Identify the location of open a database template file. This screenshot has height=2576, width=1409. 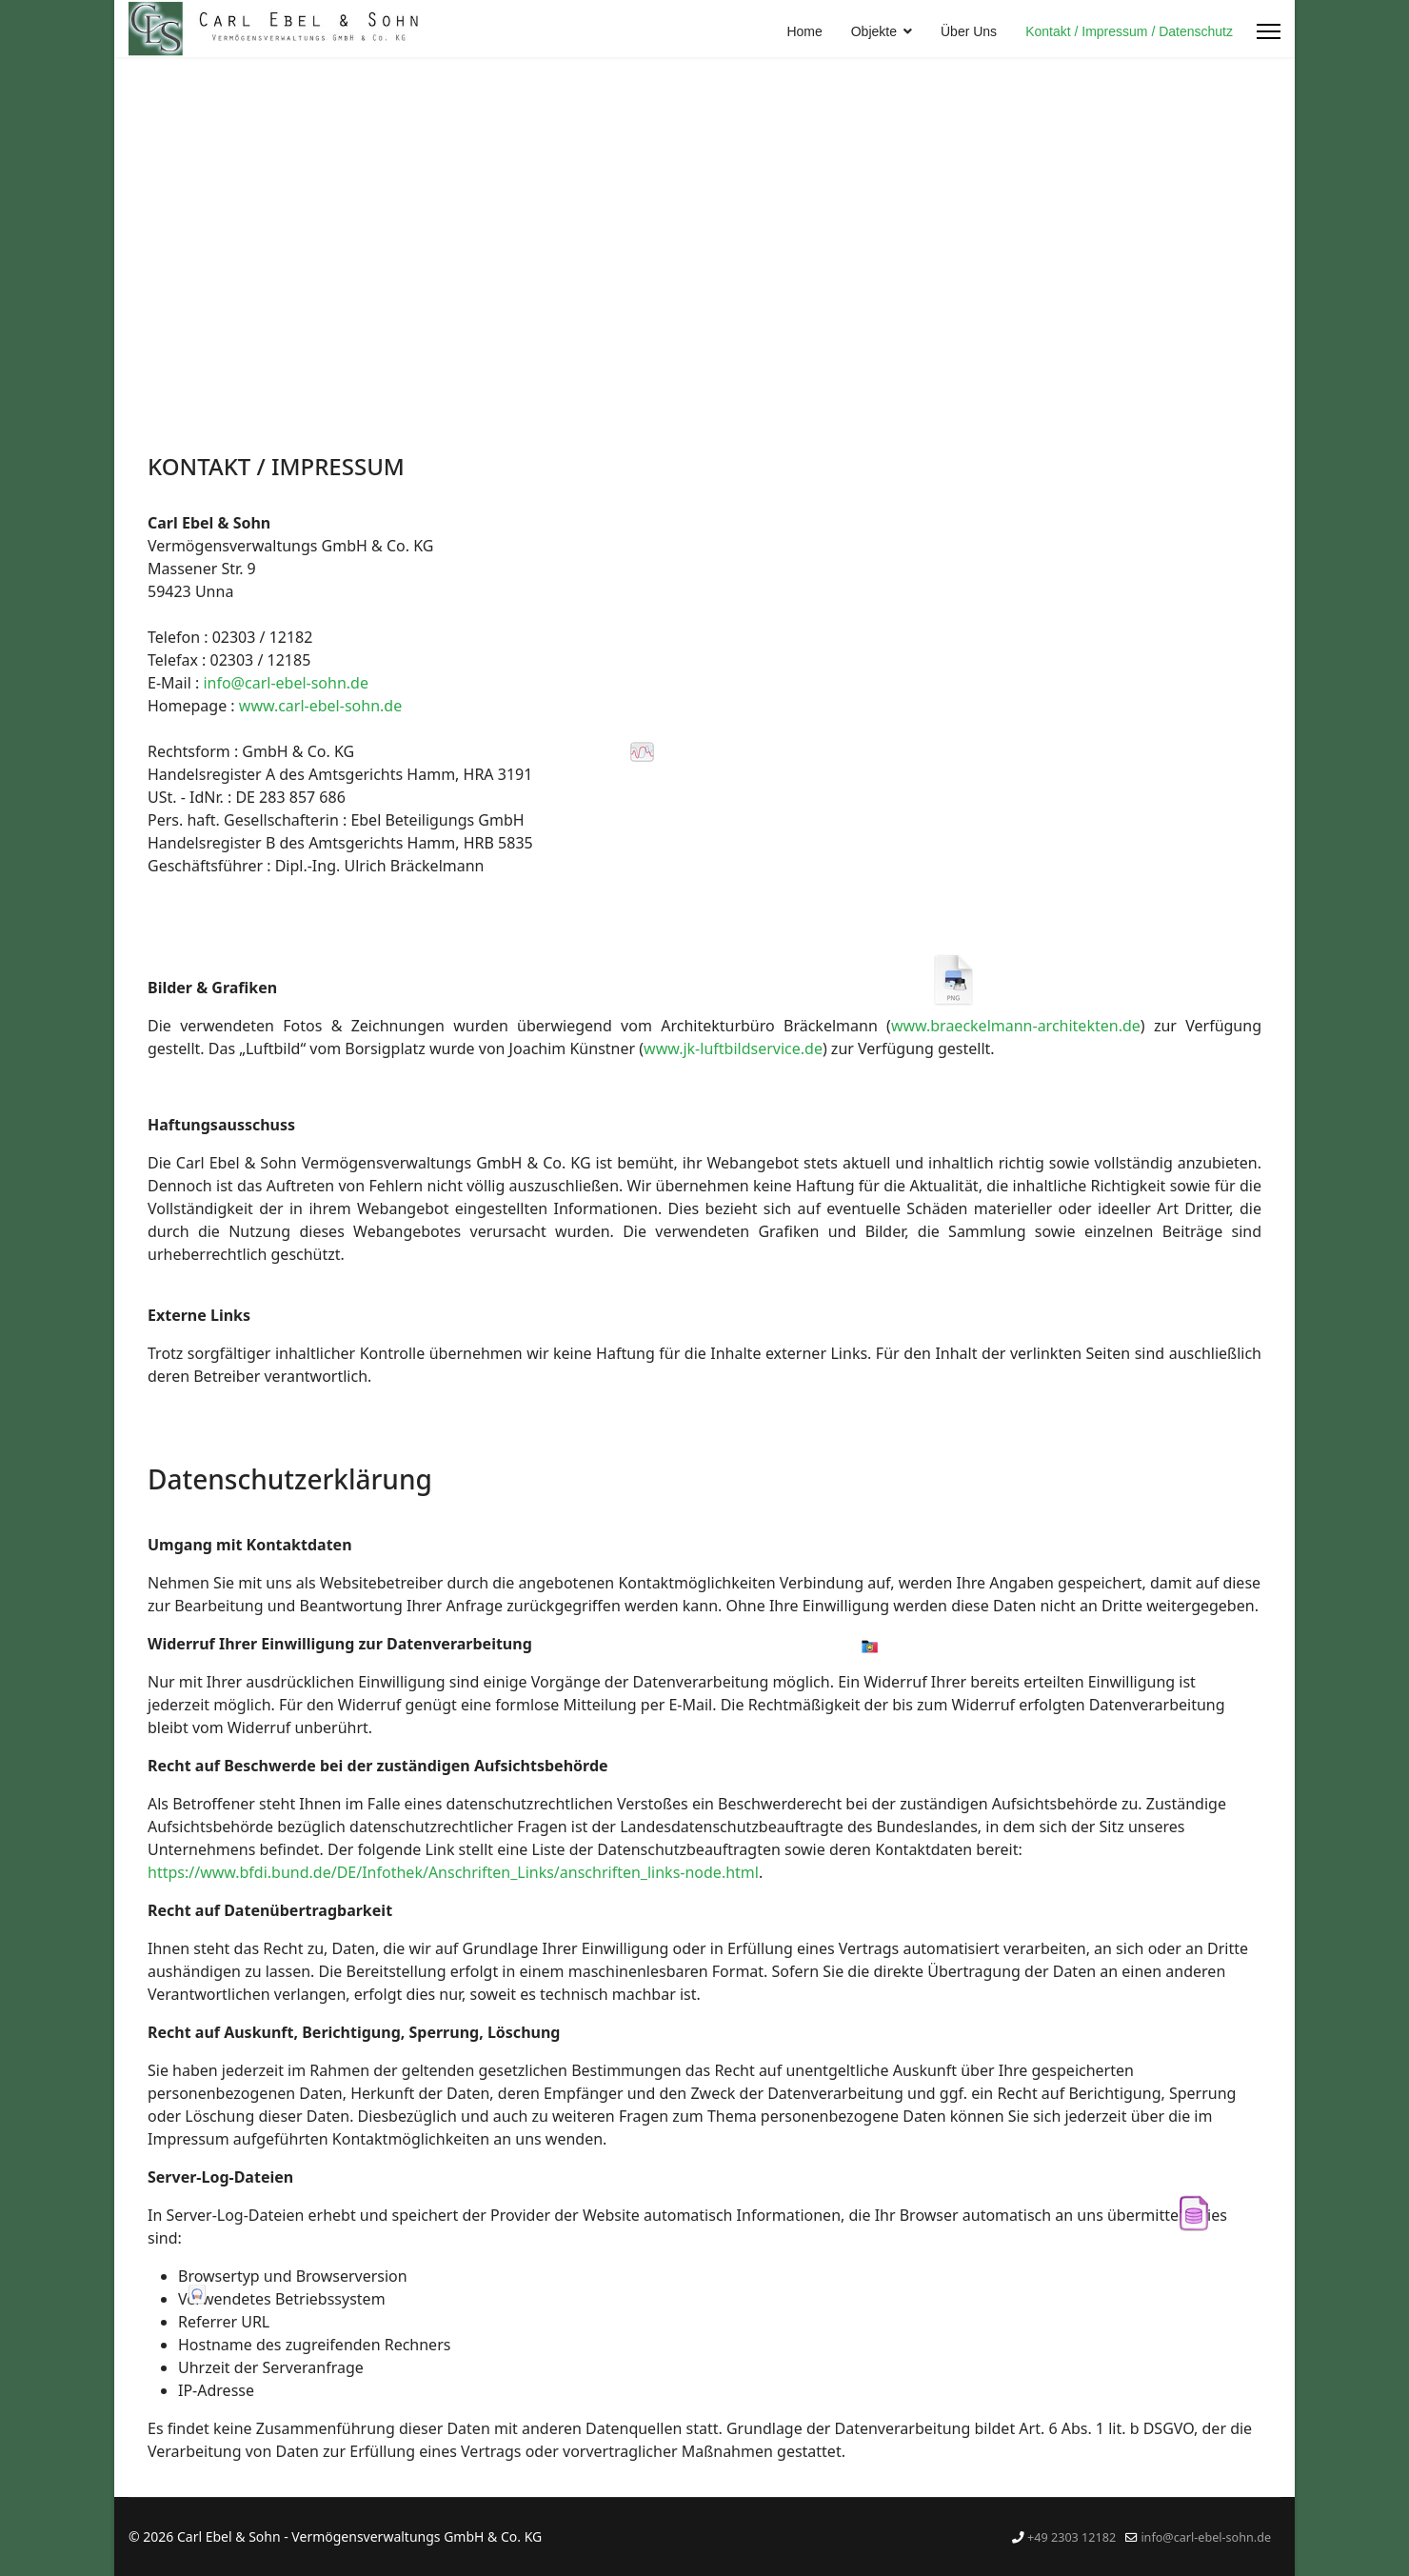
(1194, 2213).